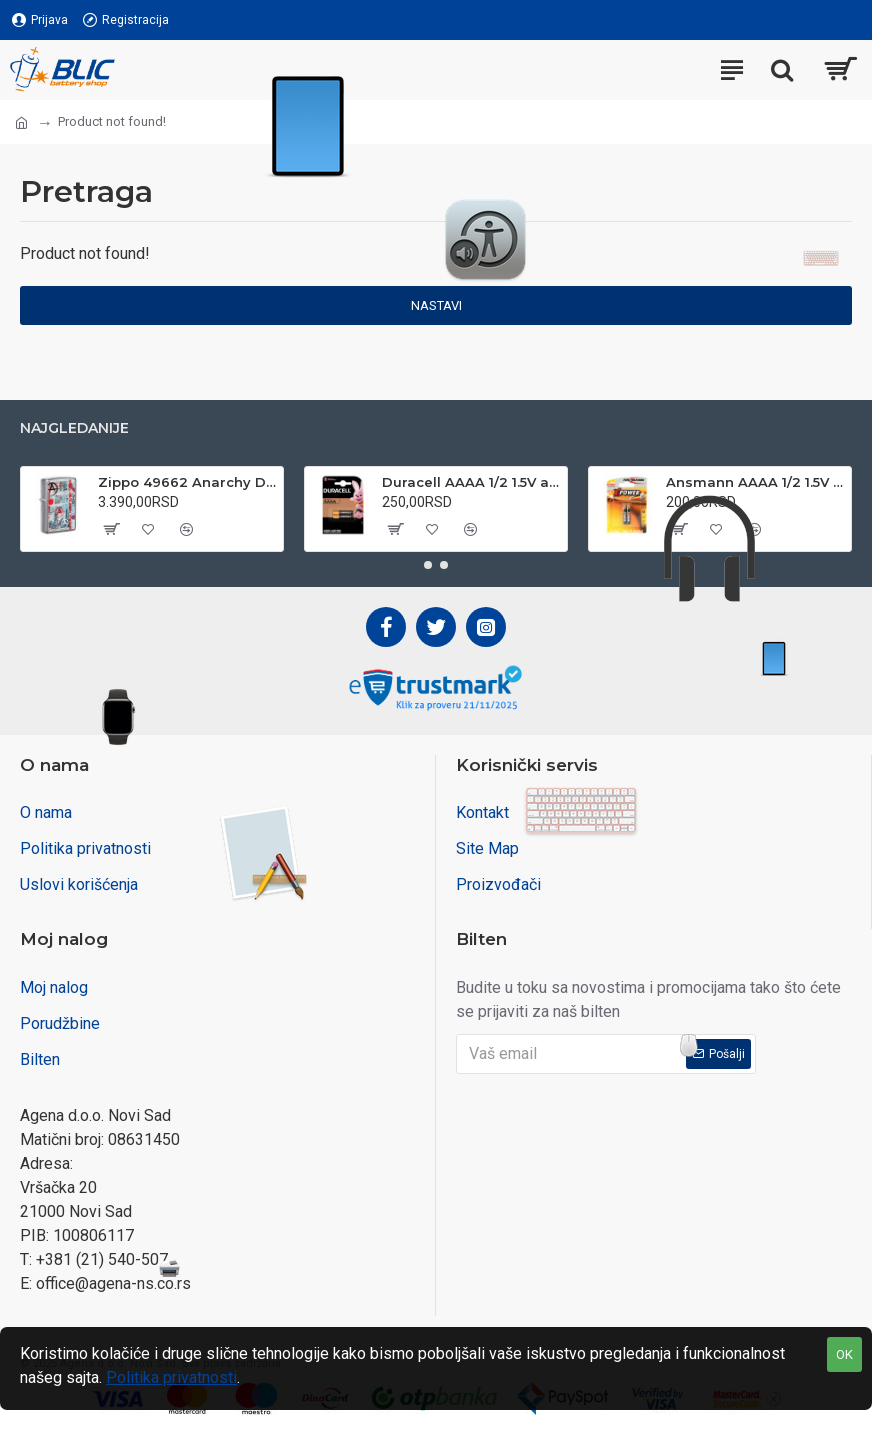  Describe the element at coordinates (821, 258) in the screenshot. I see `apple magic keyboard with touch id in orange/pink` at that location.